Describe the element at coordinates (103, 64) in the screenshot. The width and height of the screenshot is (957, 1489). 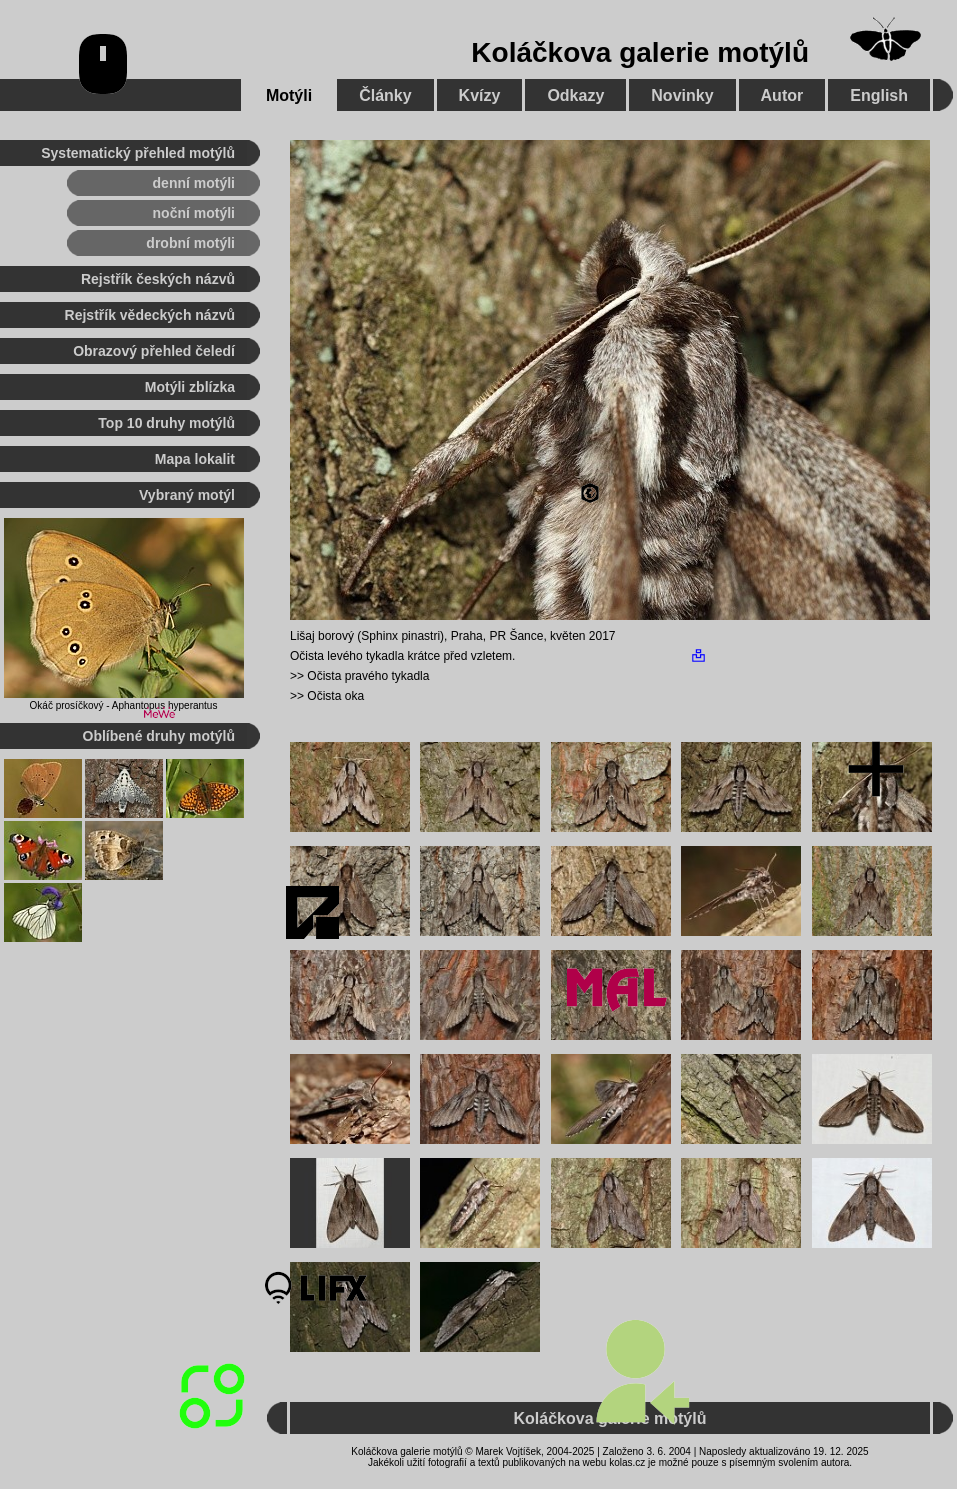
I see `indicates mouse or cursor device settings` at that location.